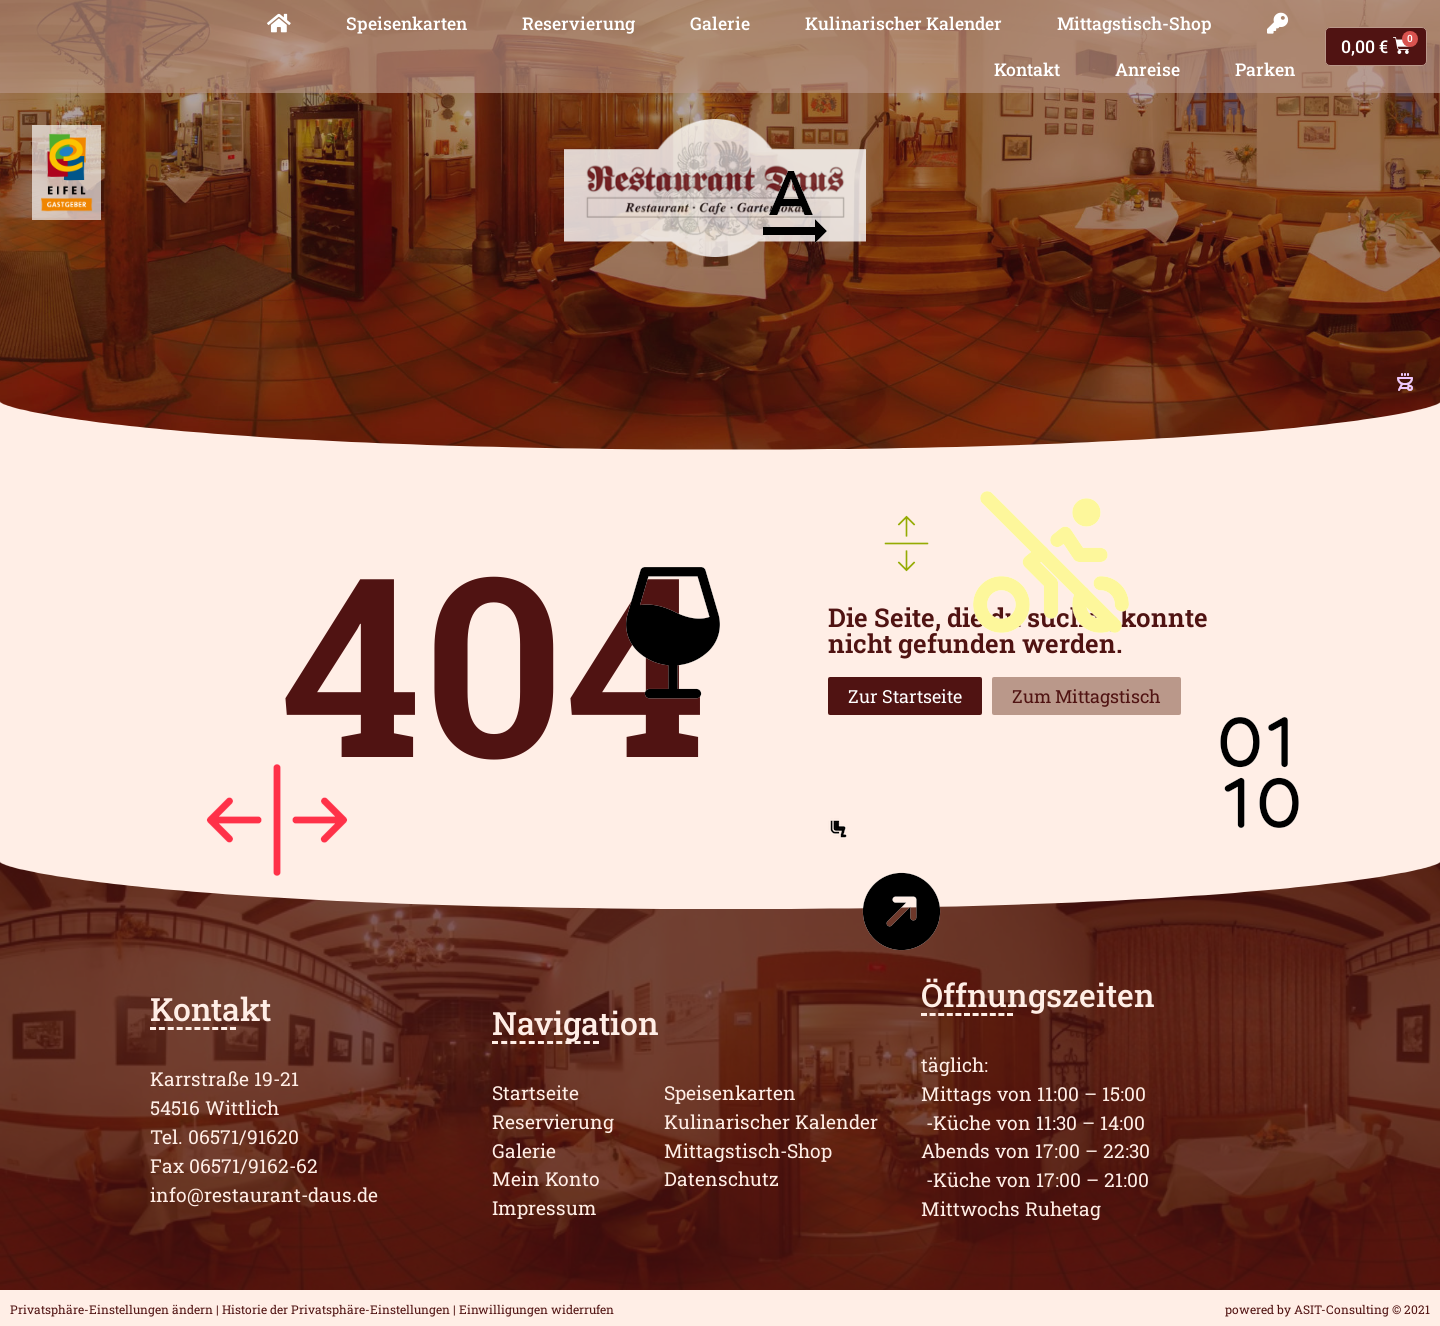 This screenshot has height=1326, width=1440. What do you see at coordinates (673, 628) in the screenshot?
I see `browse wine or beverage options` at bounding box center [673, 628].